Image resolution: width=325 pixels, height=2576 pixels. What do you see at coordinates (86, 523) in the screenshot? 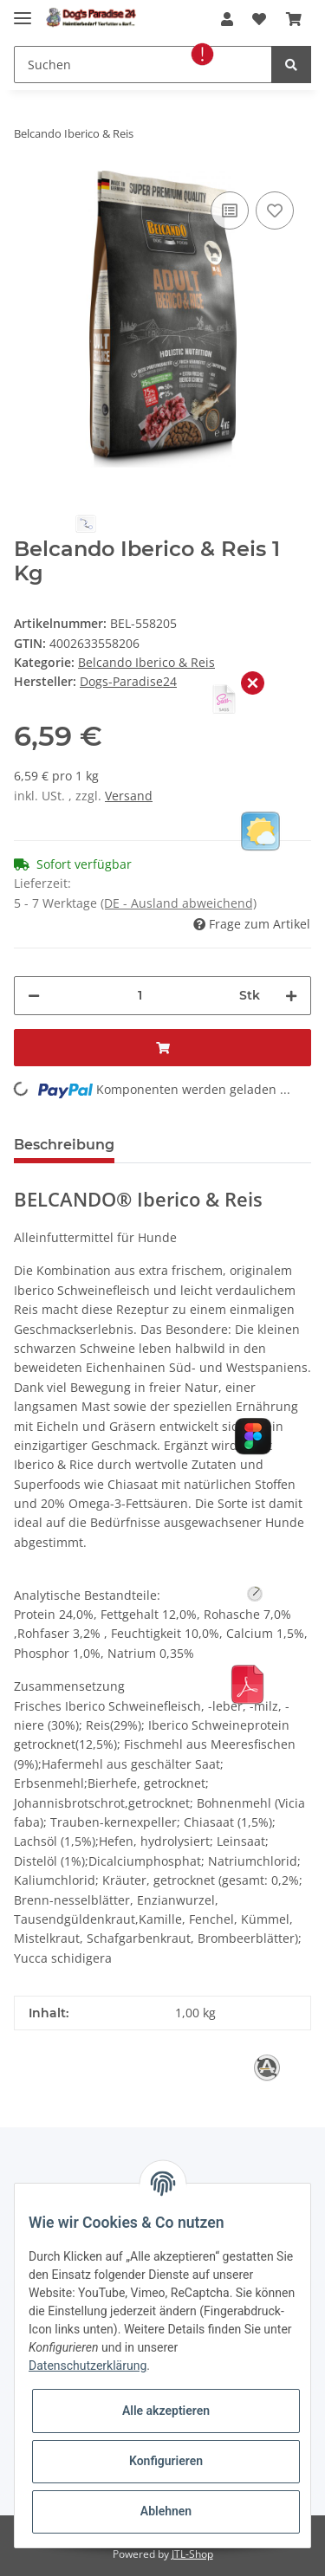
I see `open a karbon vector graphics file` at bounding box center [86, 523].